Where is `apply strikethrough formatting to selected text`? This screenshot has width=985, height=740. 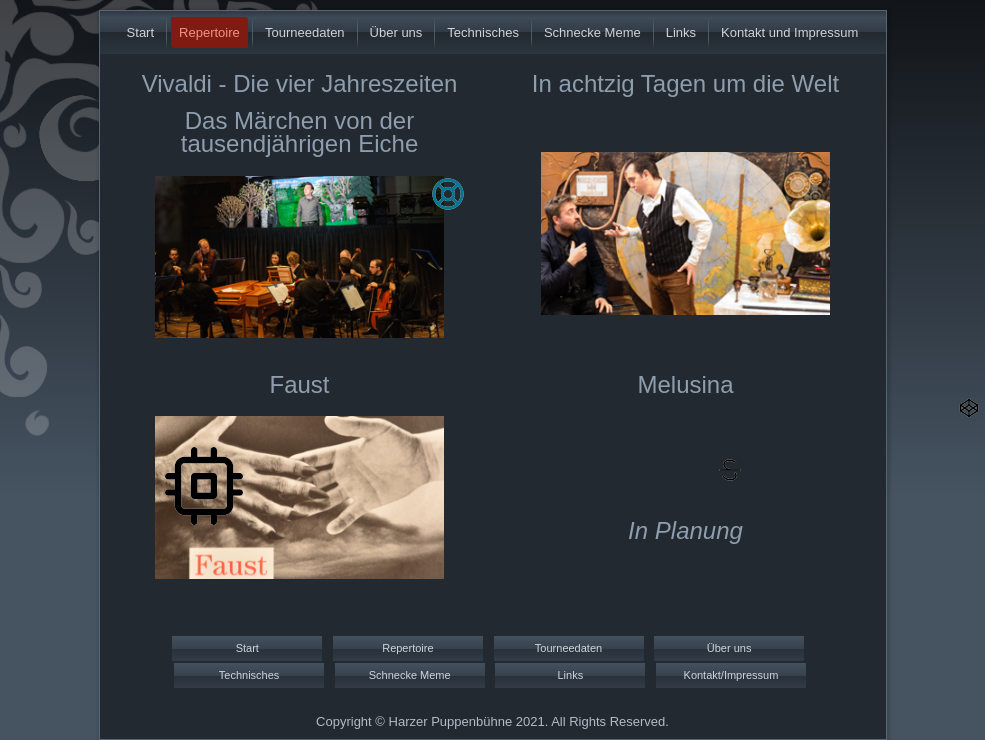 apply strikethrough formatting to selected text is located at coordinates (730, 470).